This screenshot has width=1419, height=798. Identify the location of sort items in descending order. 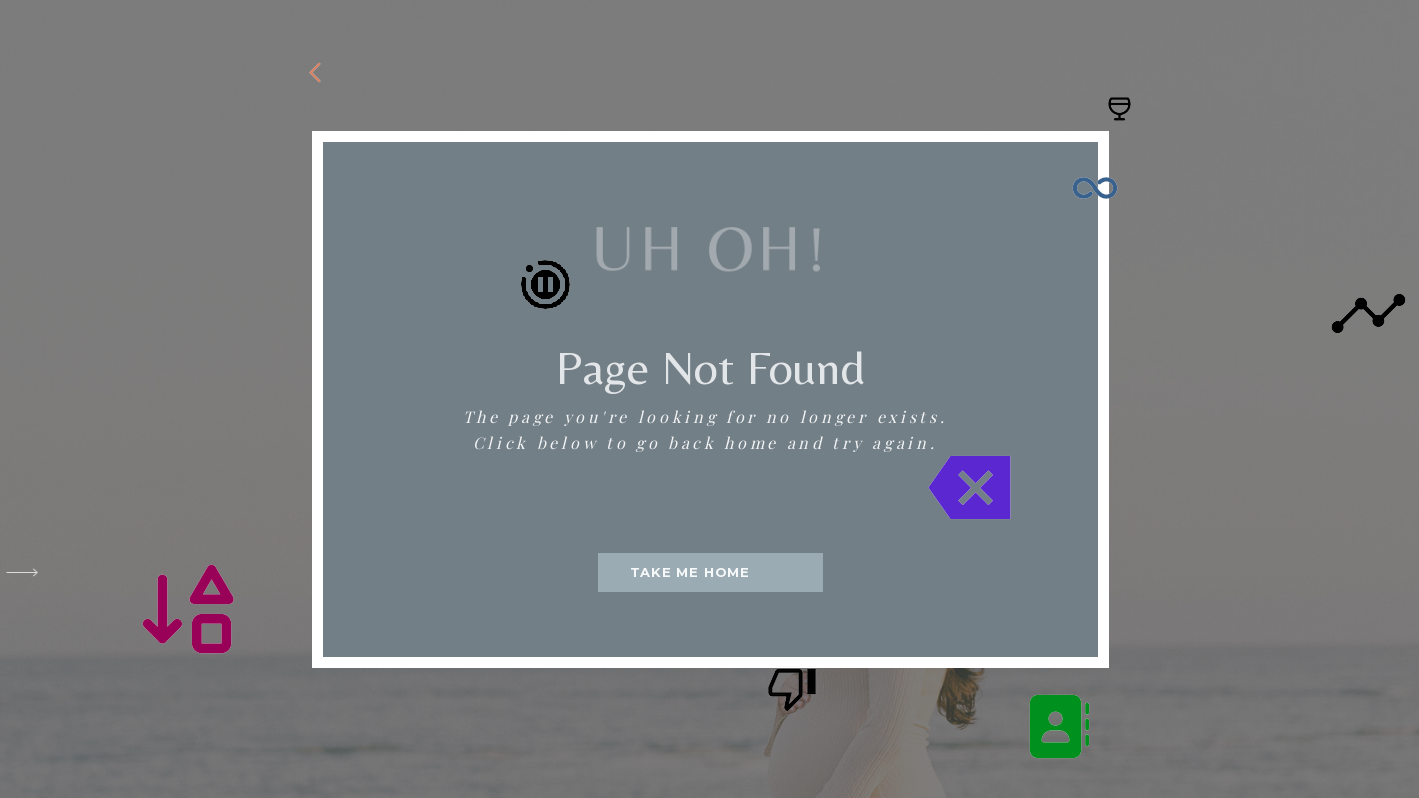
(187, 609).